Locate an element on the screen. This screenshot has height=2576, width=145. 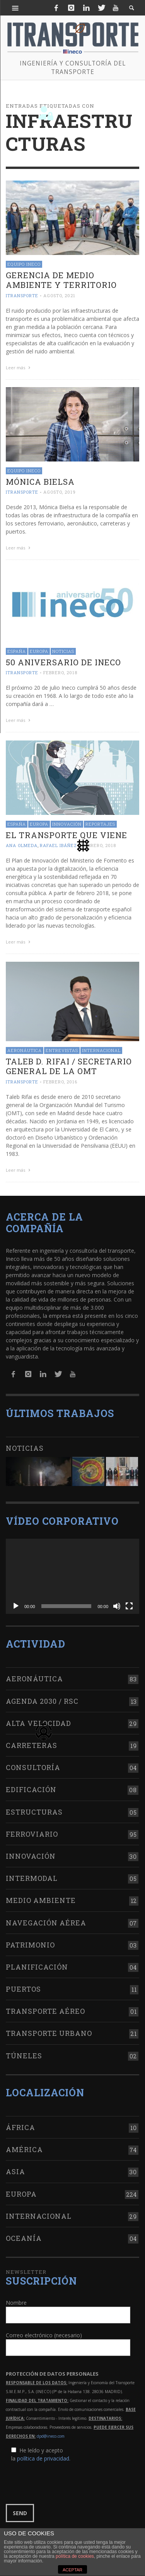
incomplete or pending user profile is located at coordinates (44, 1732).